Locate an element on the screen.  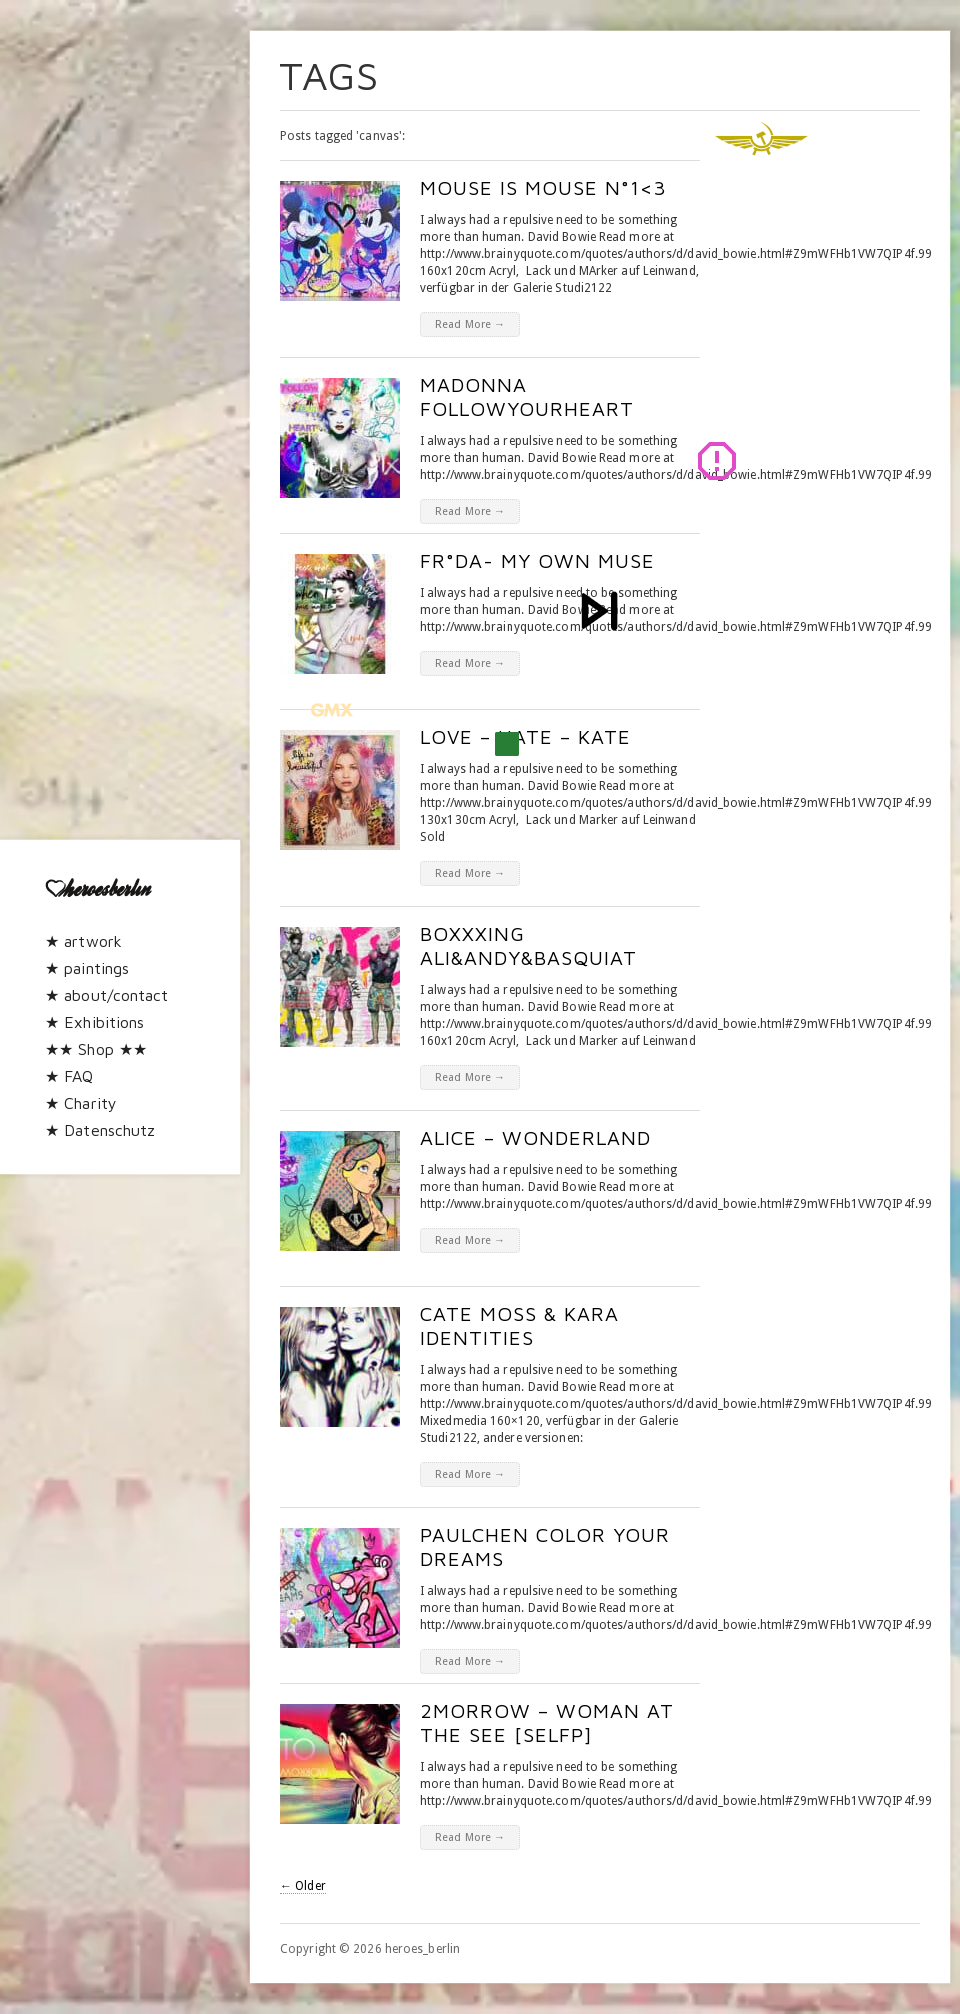
aeroflot airline logo is located at coordinates (761, 138).